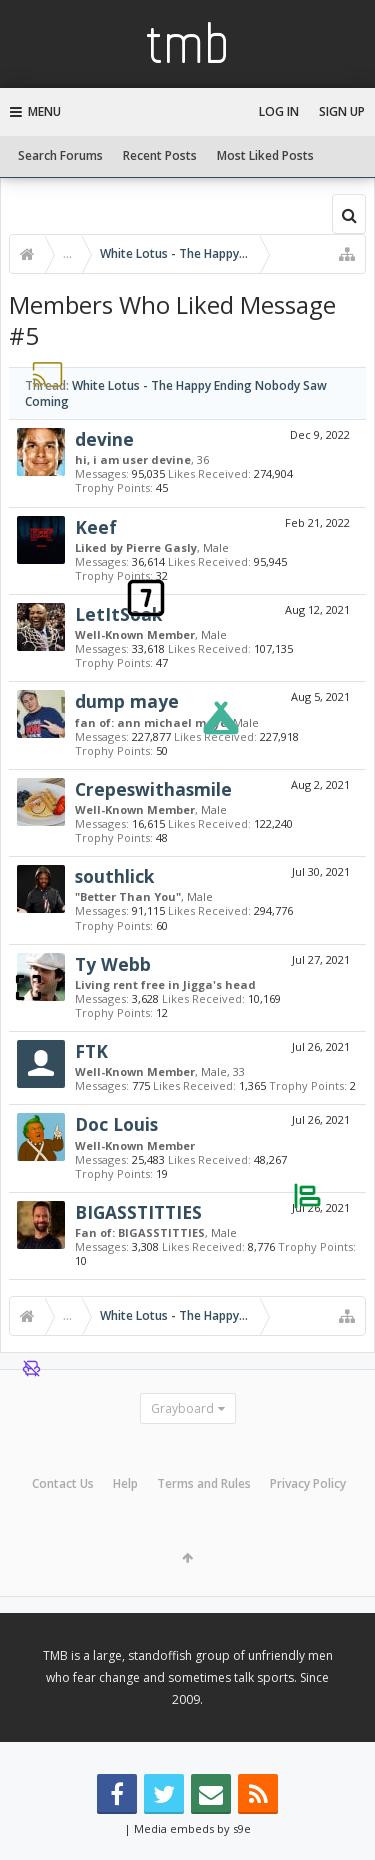 This screenshot has width=375, height=1860. Describe the element at coordinates (146, 598) in the screenshot. I see `select or navigate to item number 7` at that location.